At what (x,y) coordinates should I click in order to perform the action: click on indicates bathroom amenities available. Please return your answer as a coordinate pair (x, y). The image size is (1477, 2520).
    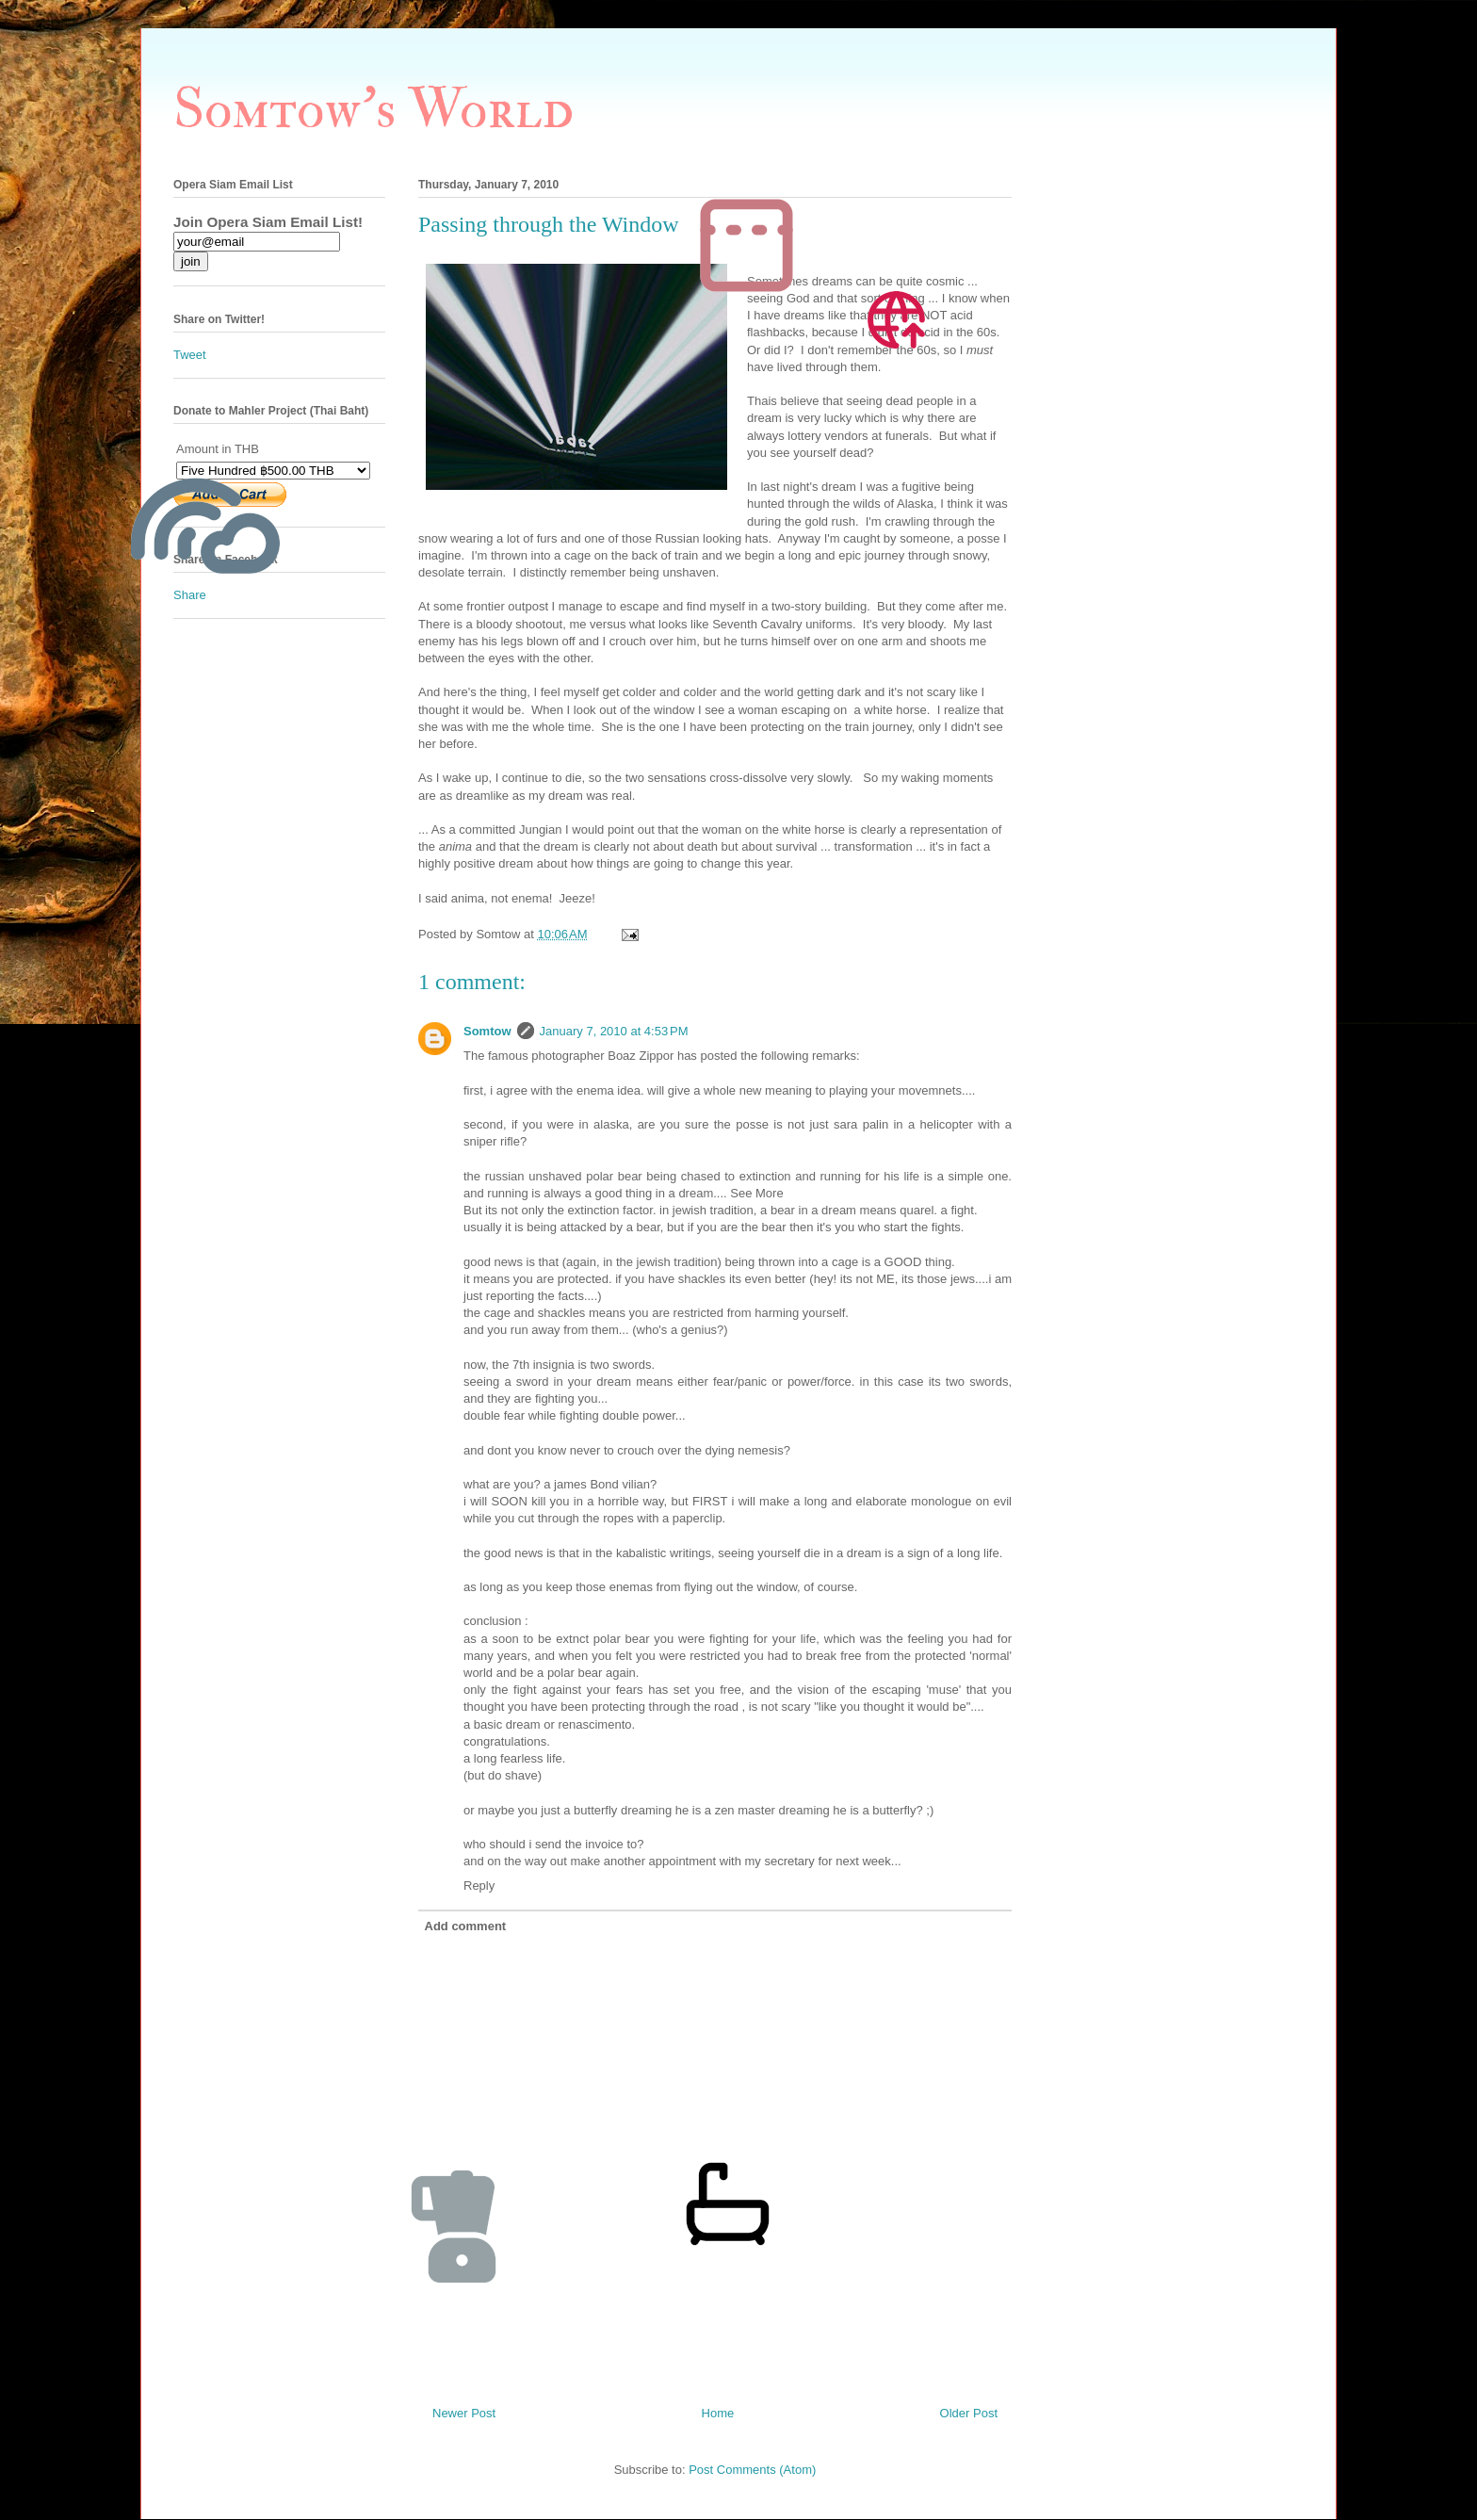
    Looking at the image, I should click on (727, 2203).